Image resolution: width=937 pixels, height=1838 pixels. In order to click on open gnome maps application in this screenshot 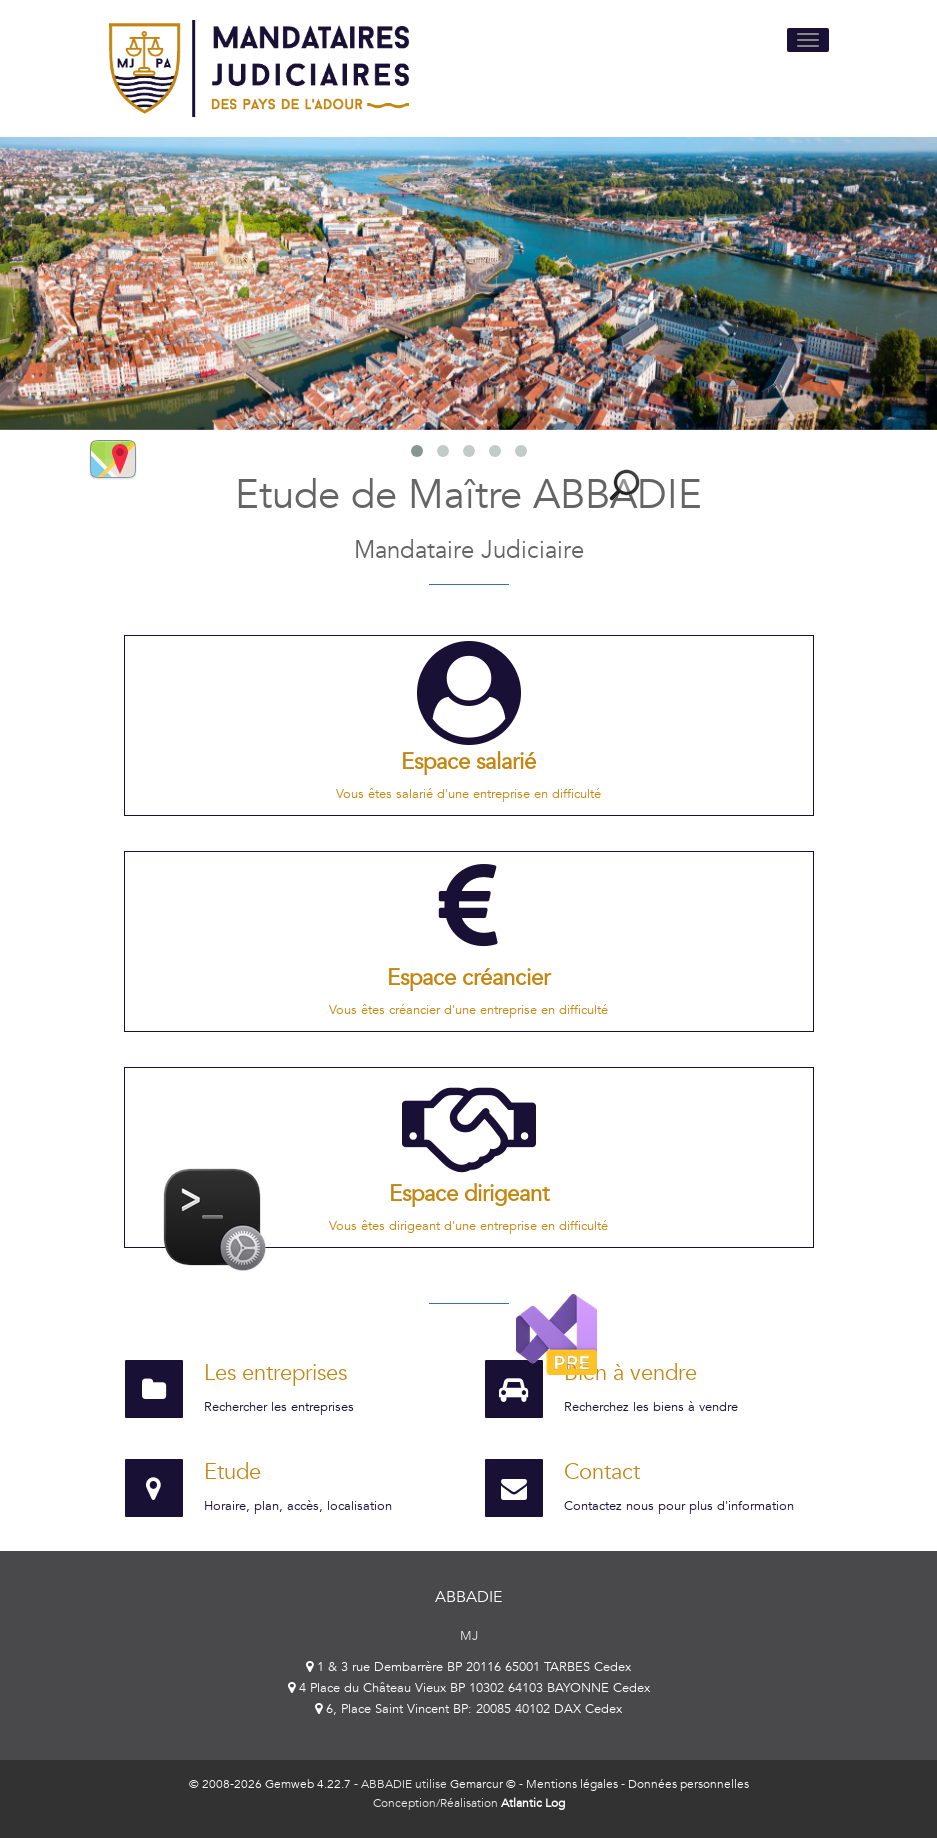, I will do `click(113, 459)`.